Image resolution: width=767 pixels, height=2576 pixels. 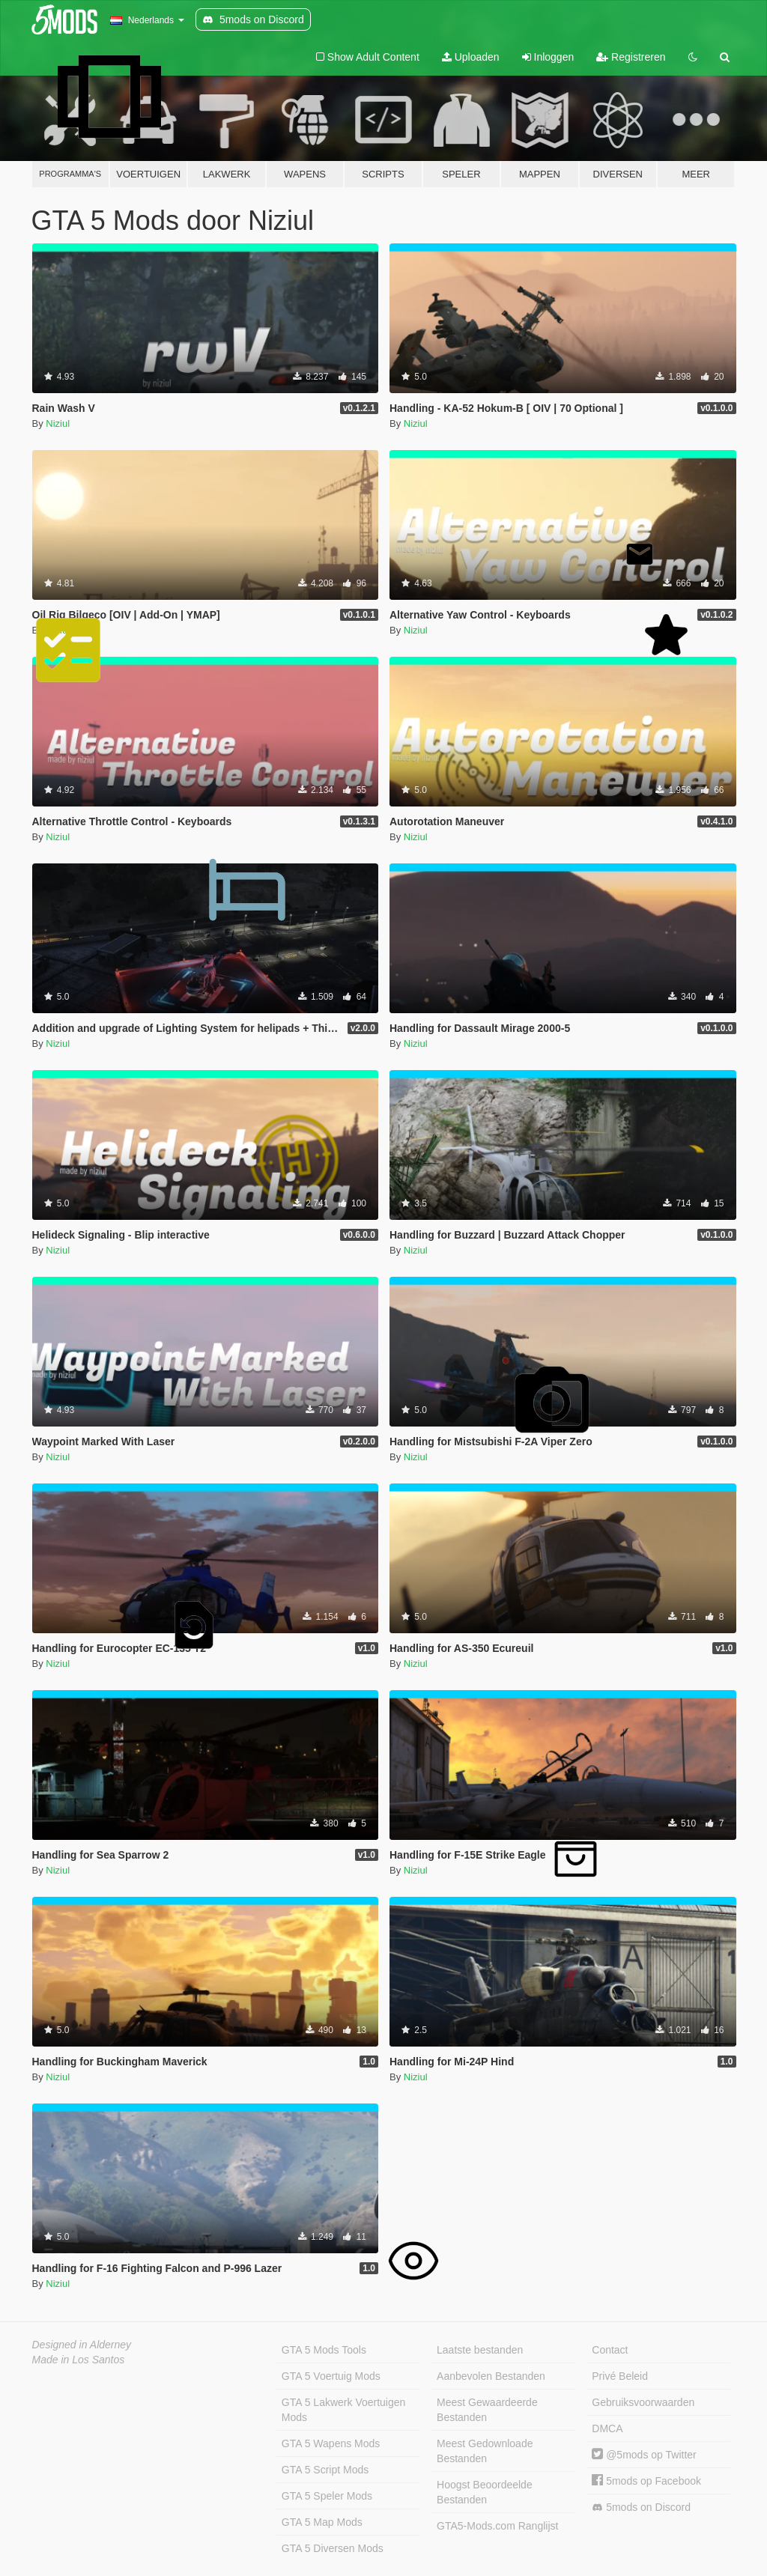 What do you see at coordinates (666, 635) in the screenshot?
I see `mark item as favorite` at bounding box center [666, 635].